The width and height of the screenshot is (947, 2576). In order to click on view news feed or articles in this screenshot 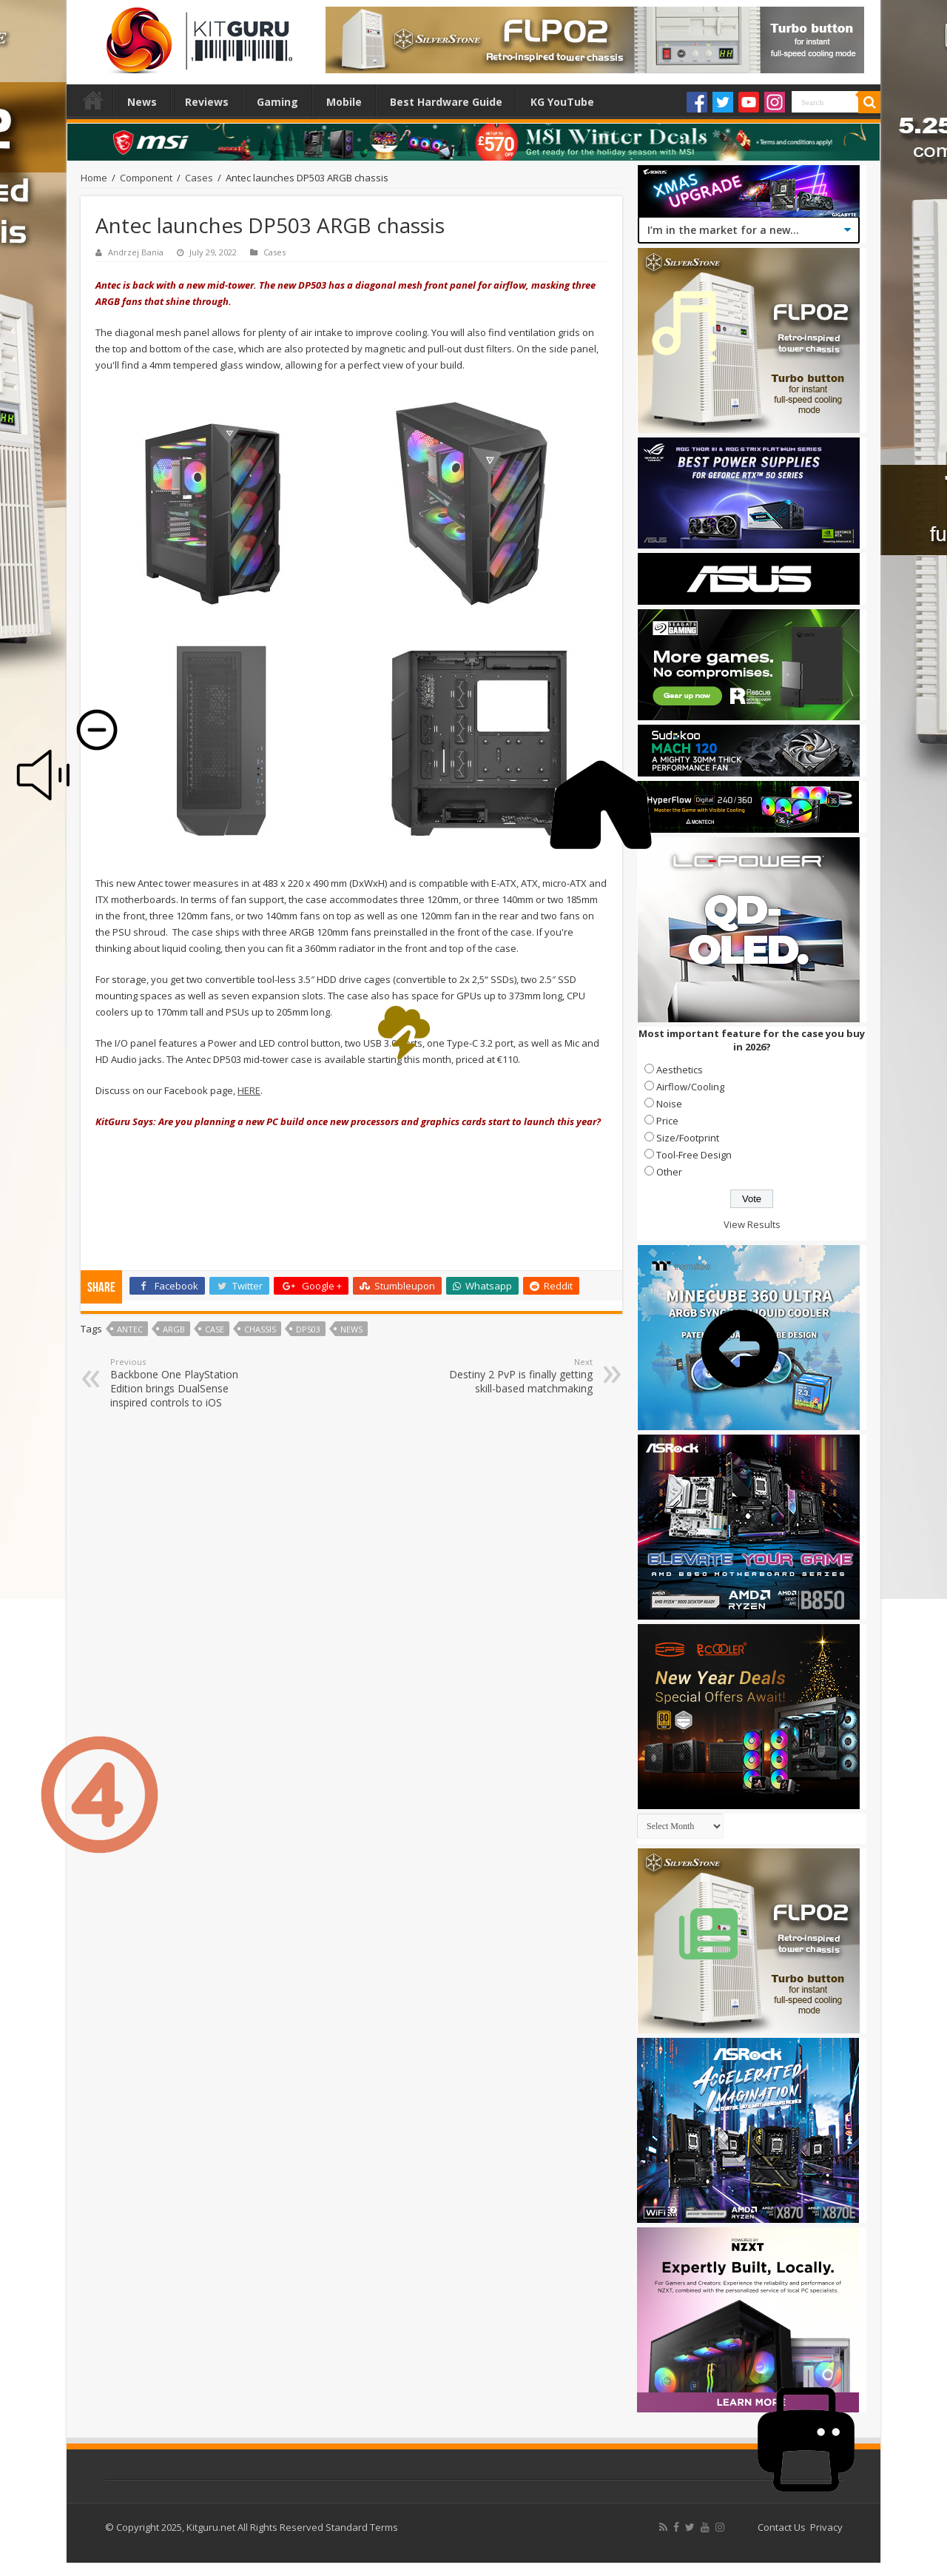, I will do `click(708, 1933)`.